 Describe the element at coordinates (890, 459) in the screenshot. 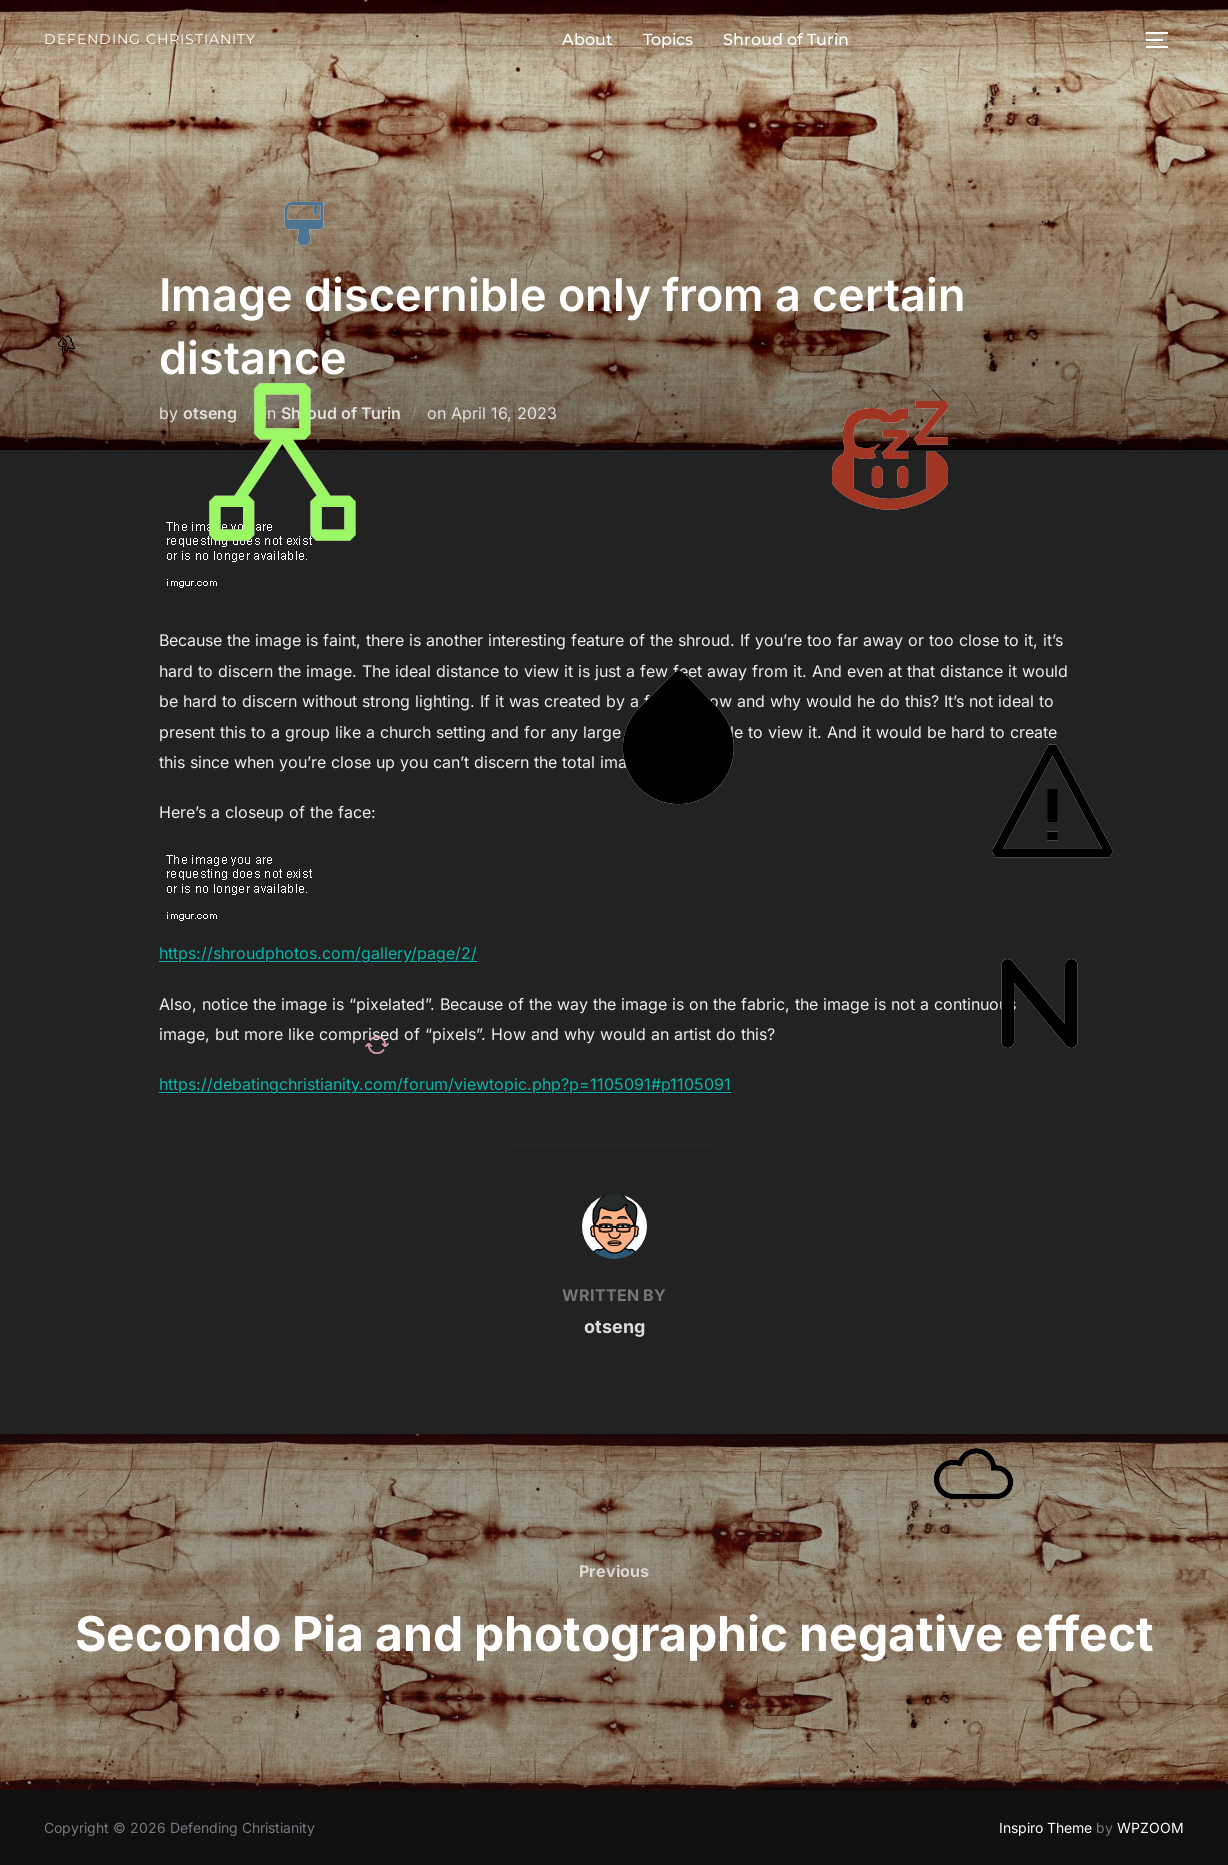

I see `temporarily disable github copilot suggestions` at that location.